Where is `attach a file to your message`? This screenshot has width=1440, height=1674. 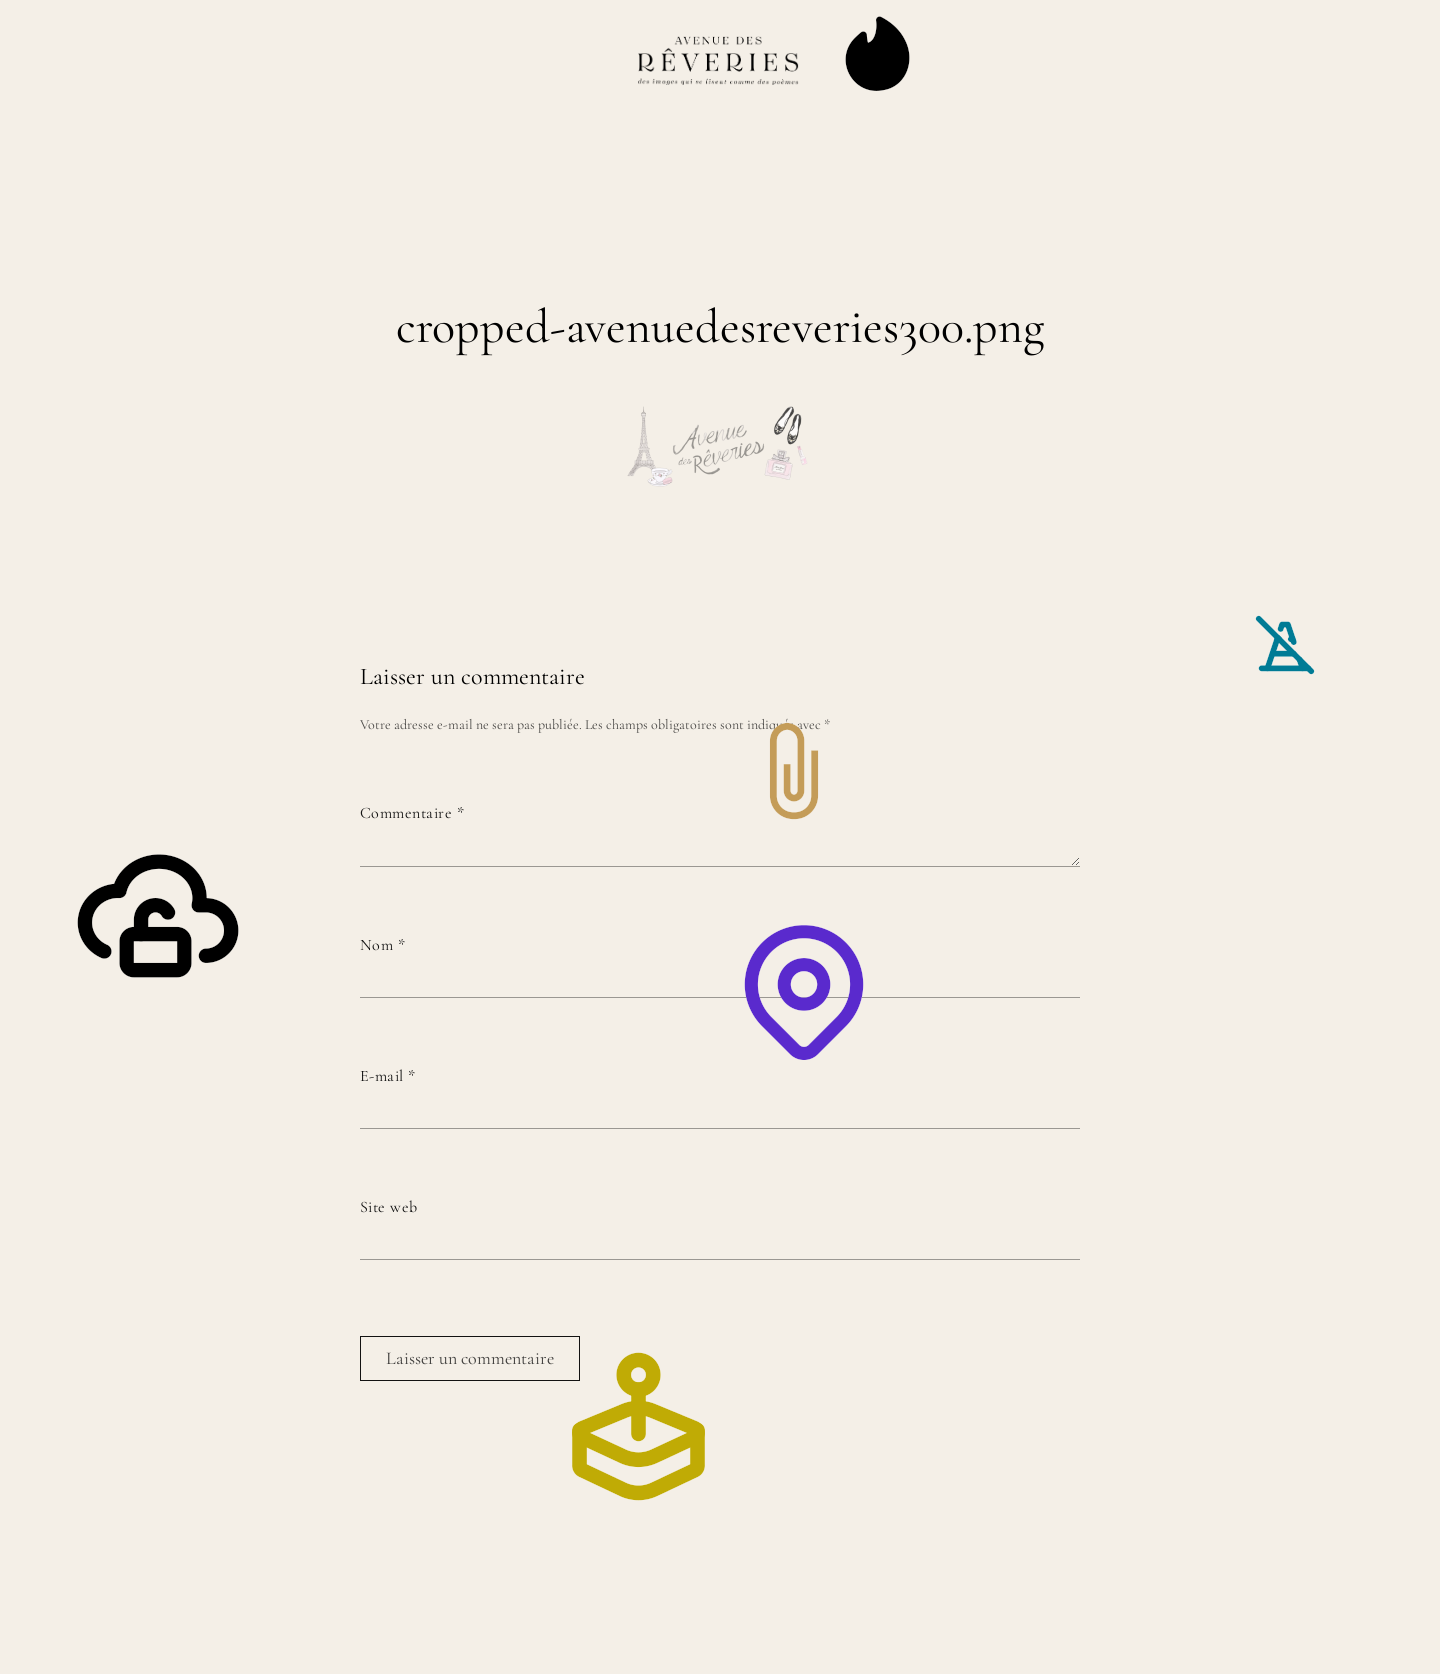 attach a file to your message is located at coordinates (794, 771).